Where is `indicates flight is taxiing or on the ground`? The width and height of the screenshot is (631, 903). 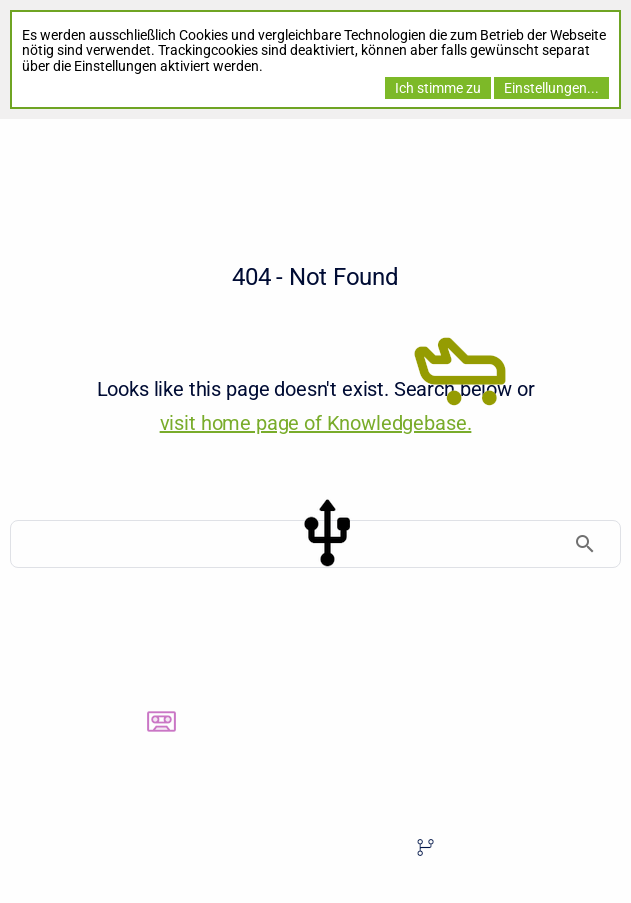 indicates flight is taxiing or on the ground is located at coordinates (460, 370).